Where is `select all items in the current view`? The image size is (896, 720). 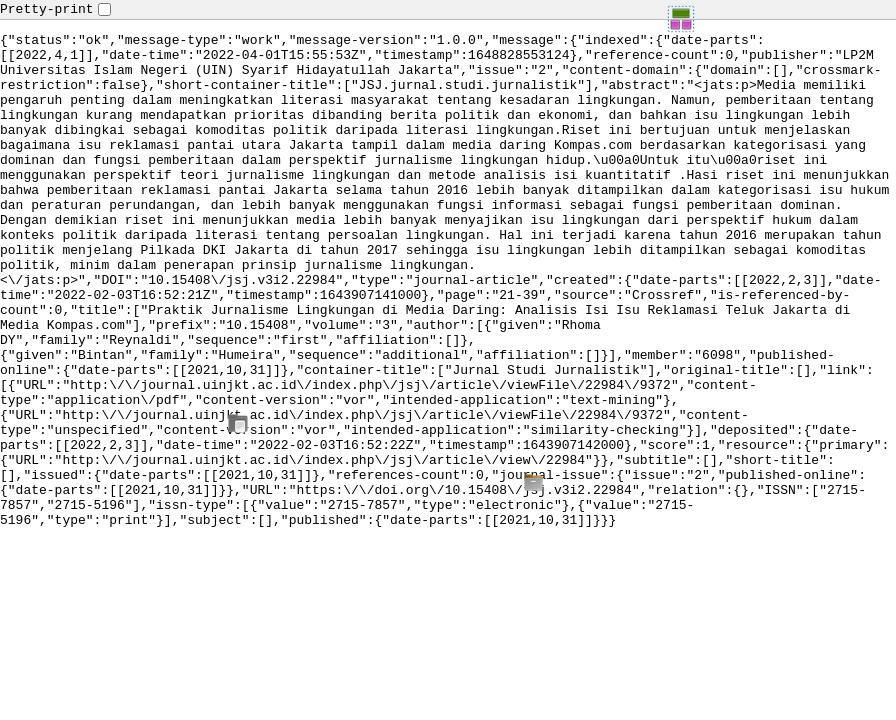 select all items in the current view is located at coordinates (681, 19).